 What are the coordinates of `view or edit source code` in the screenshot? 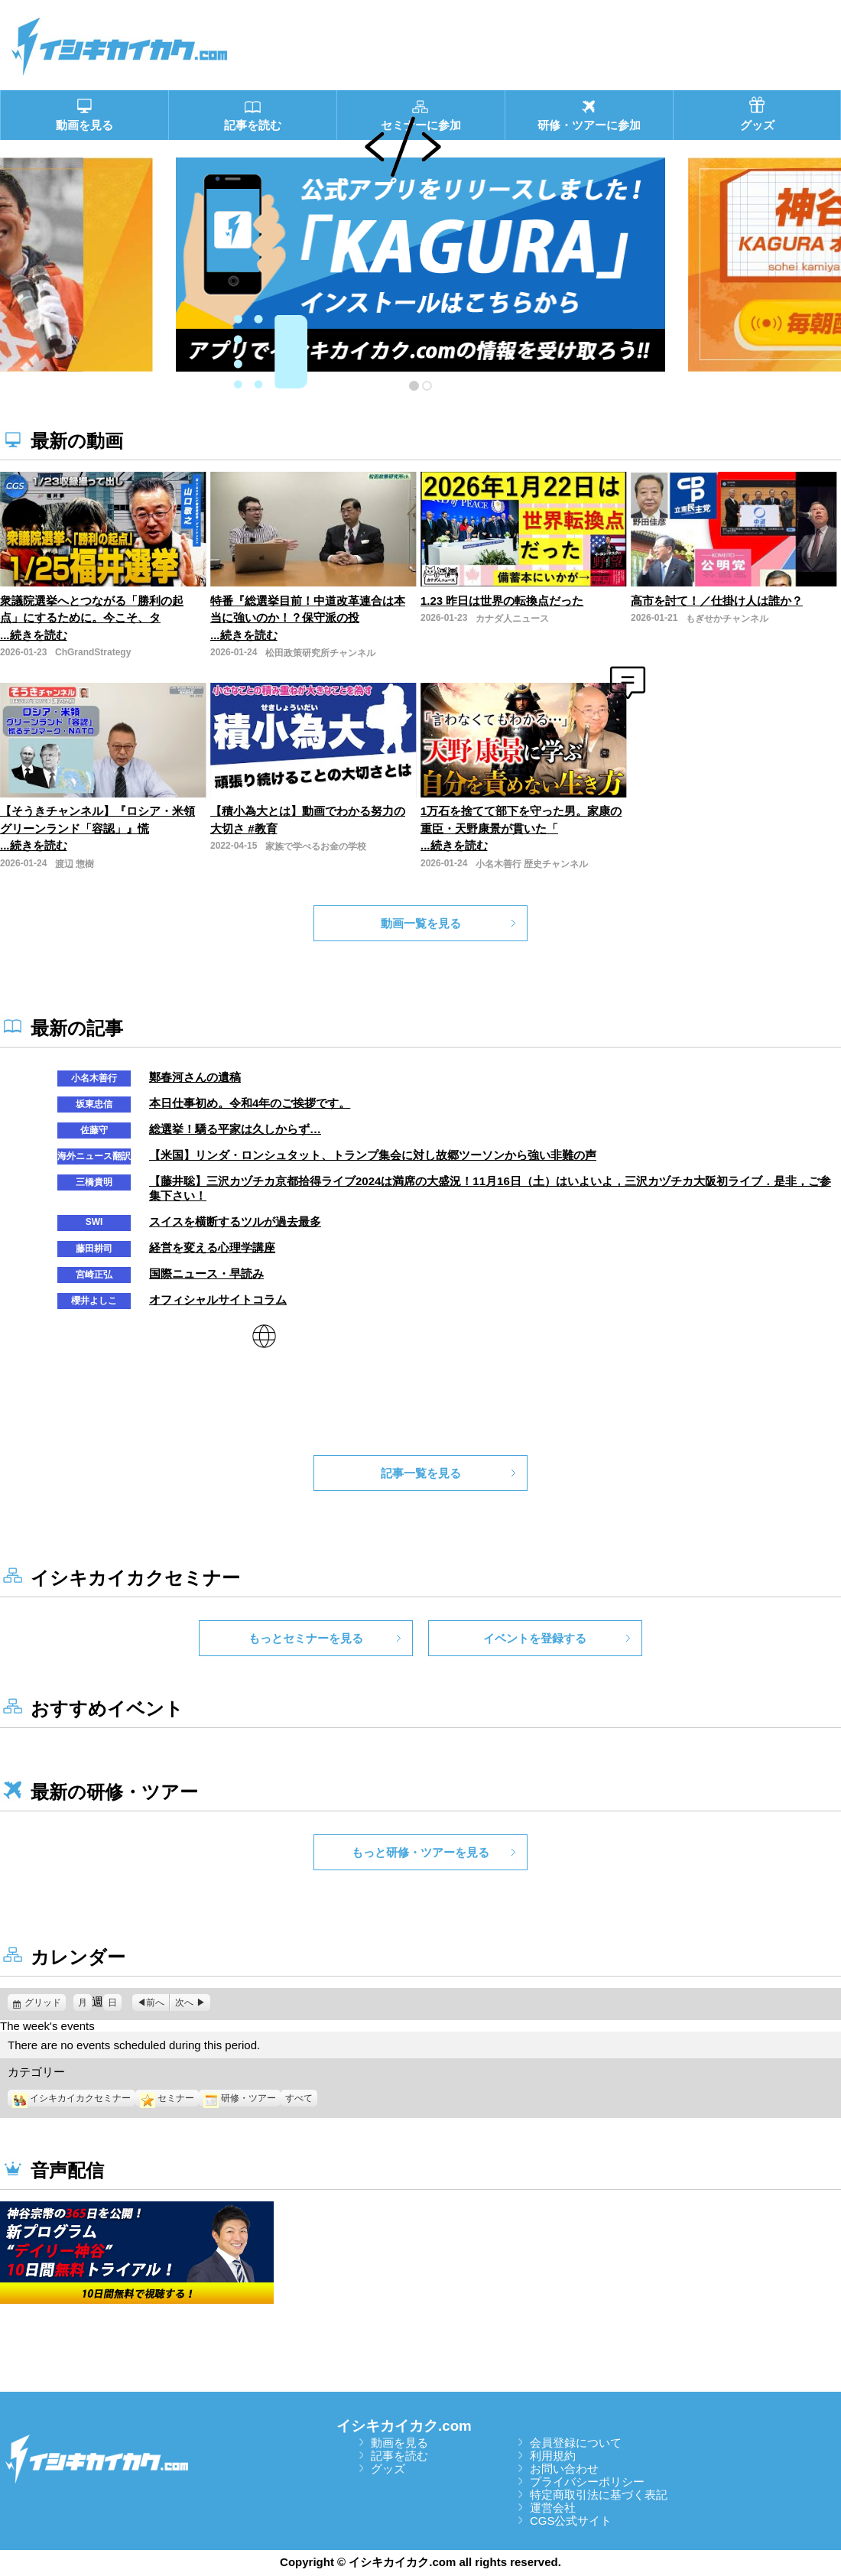 It's located at (403, 147).